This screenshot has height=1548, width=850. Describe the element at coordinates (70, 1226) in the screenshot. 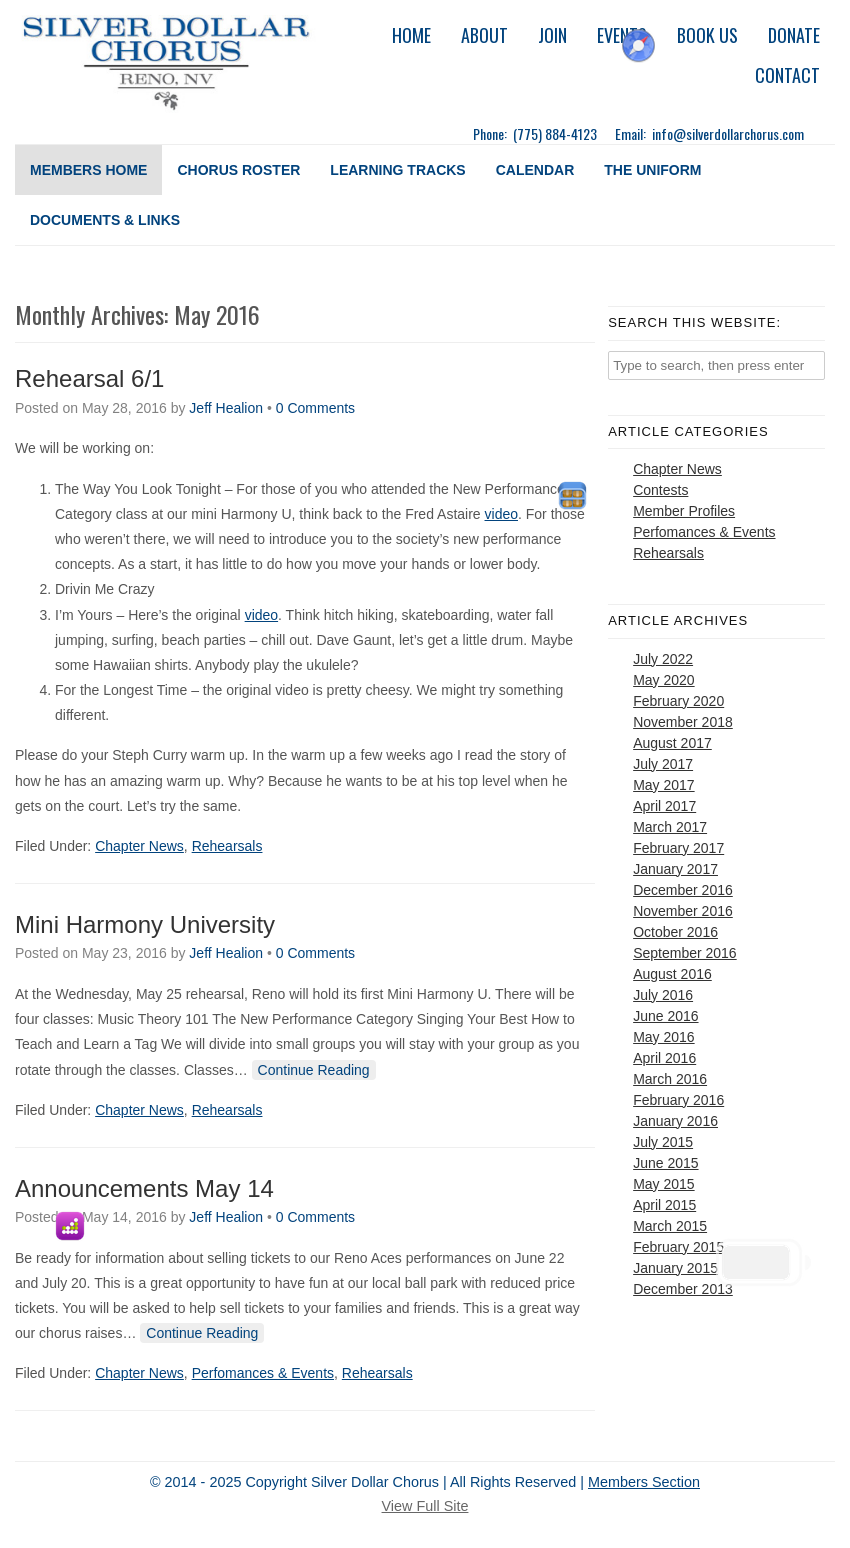

I see `launch the four in a row game app` at that location.